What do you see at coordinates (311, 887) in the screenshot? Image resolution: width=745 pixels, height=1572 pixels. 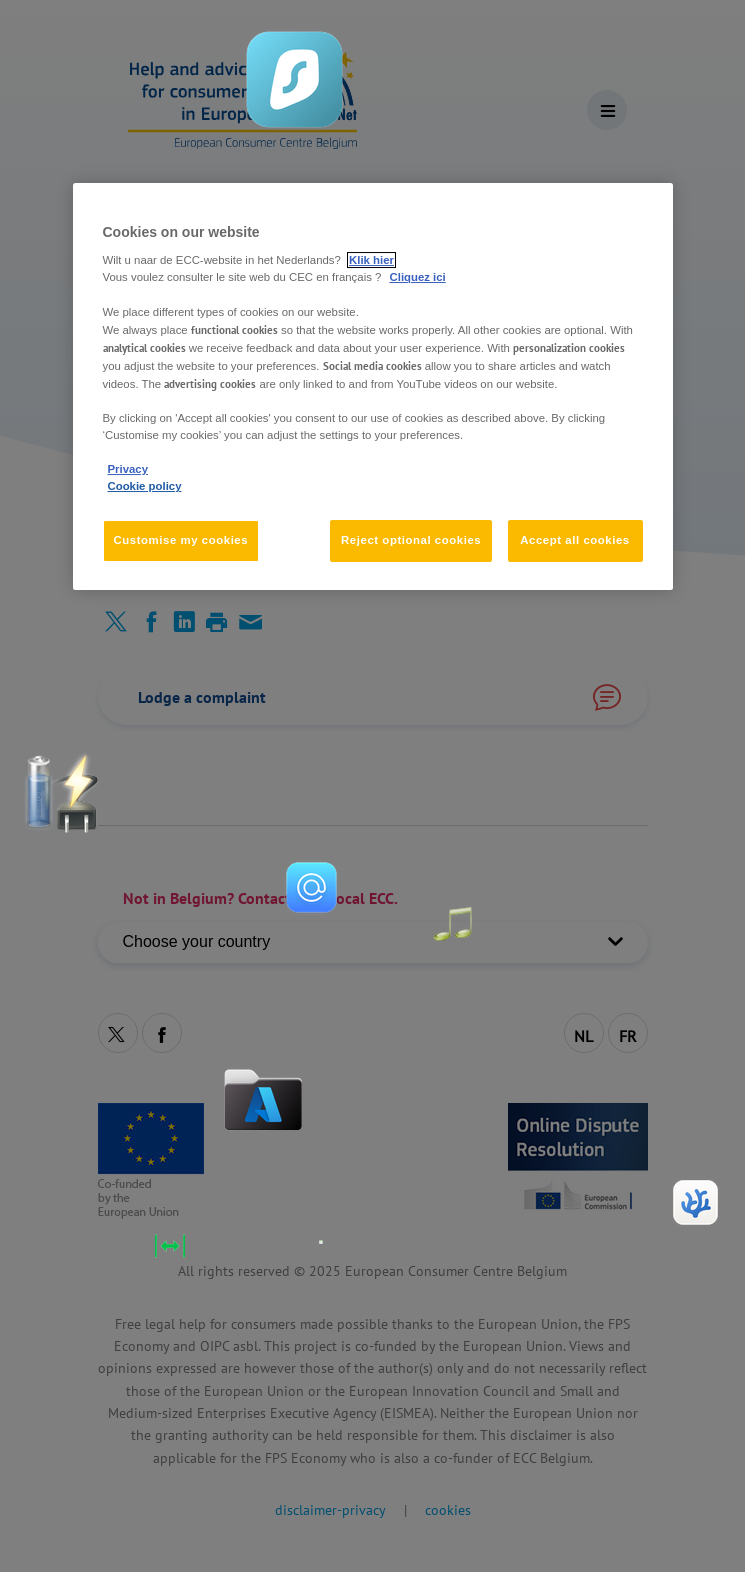 I see `open the character map application` at bounding box center [311, 887].